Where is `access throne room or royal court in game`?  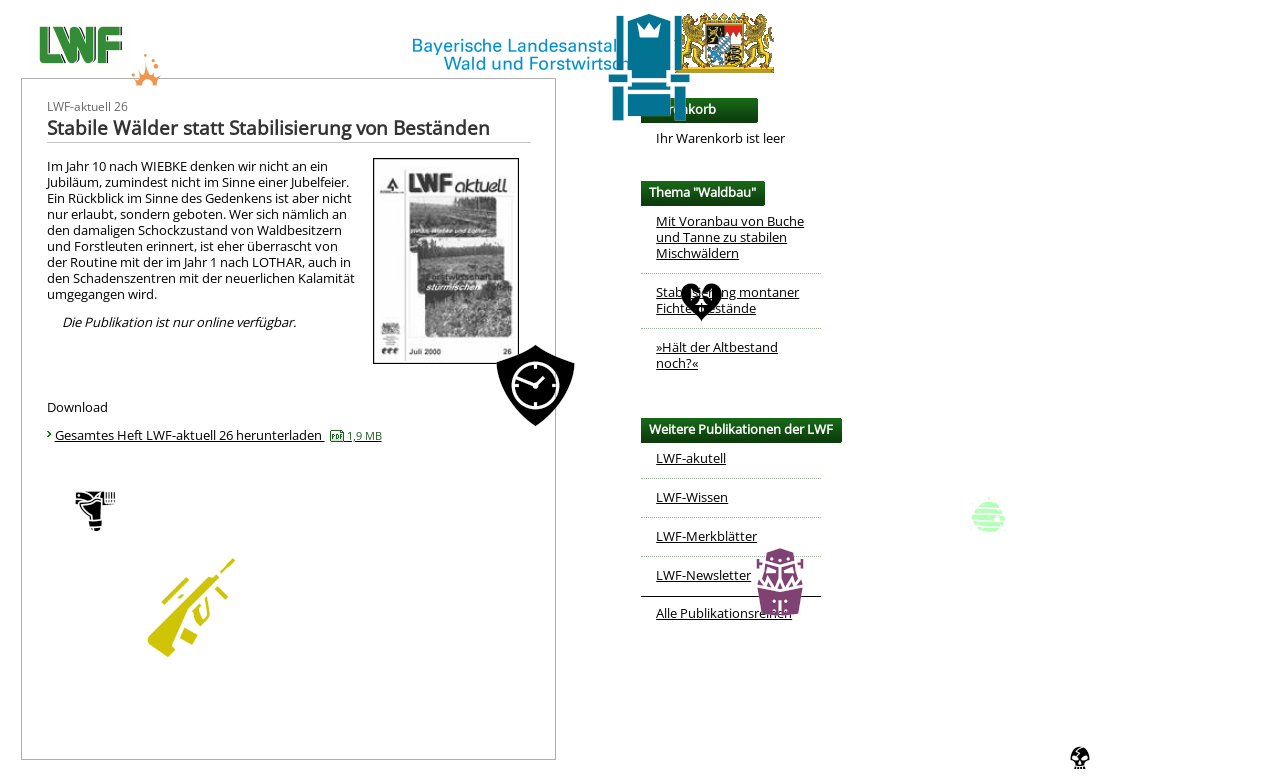 access throne room or royal court in game is located at coordinates (649, 67).